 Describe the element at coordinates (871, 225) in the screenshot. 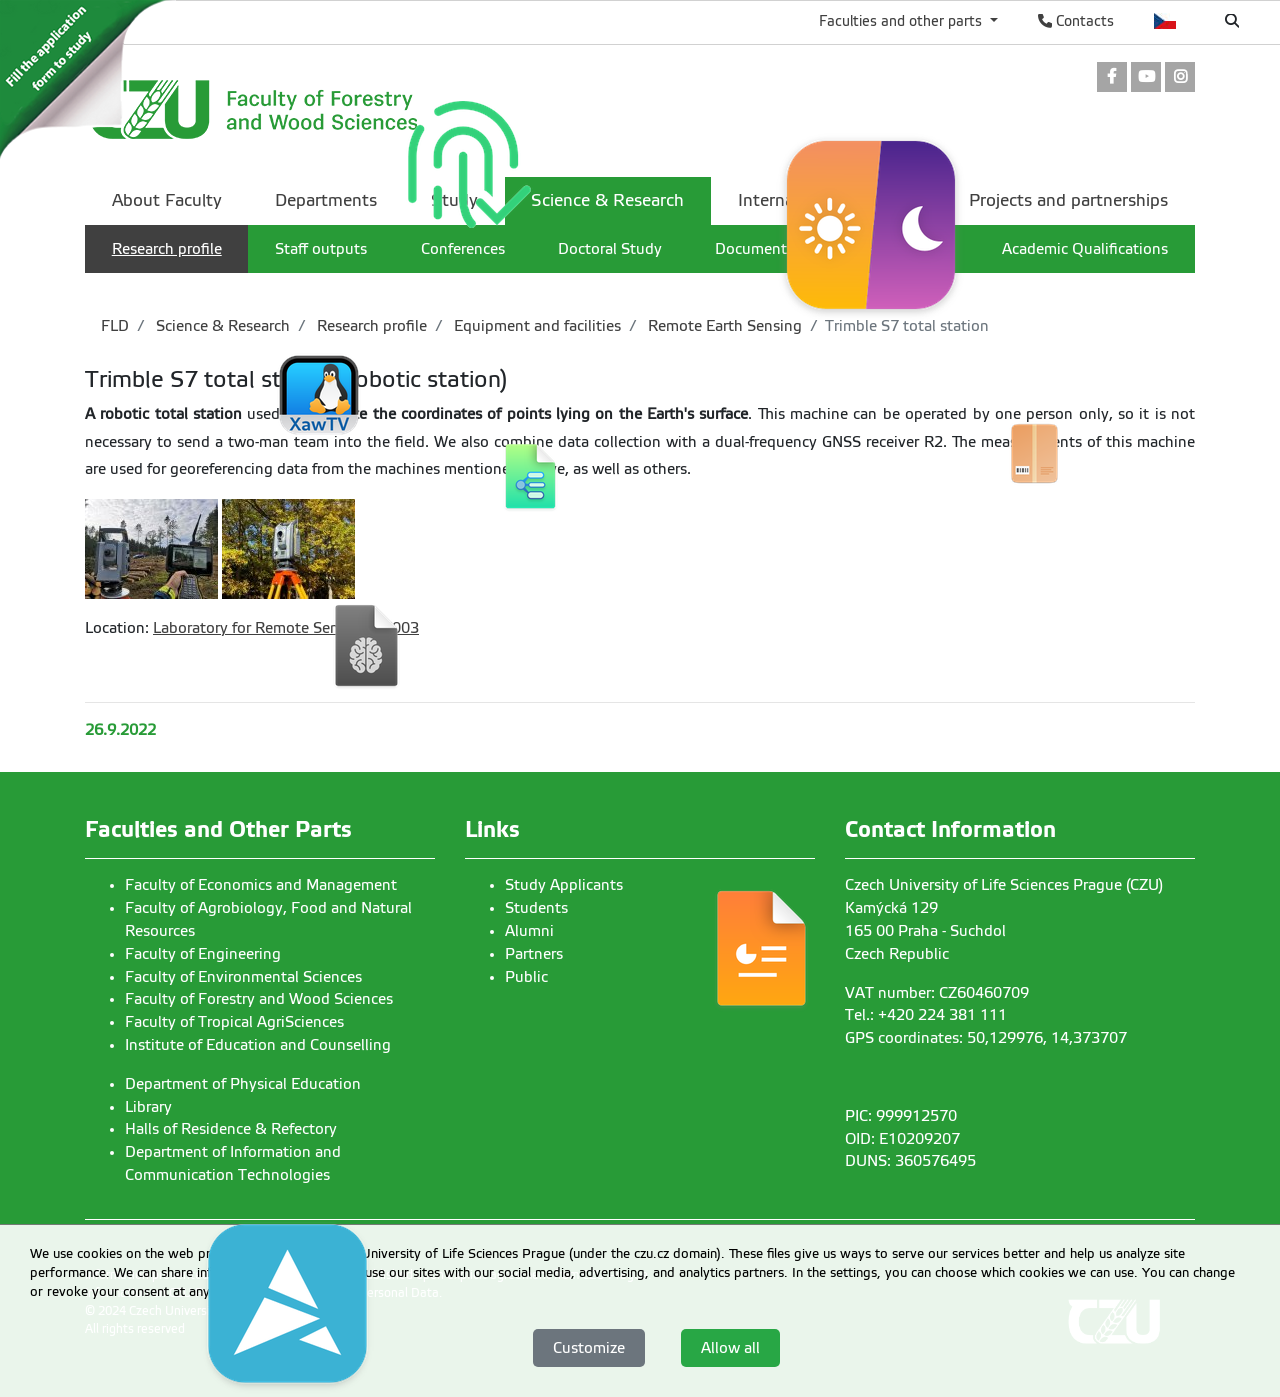

I see `open dynamic wallpaper settings` at that location.